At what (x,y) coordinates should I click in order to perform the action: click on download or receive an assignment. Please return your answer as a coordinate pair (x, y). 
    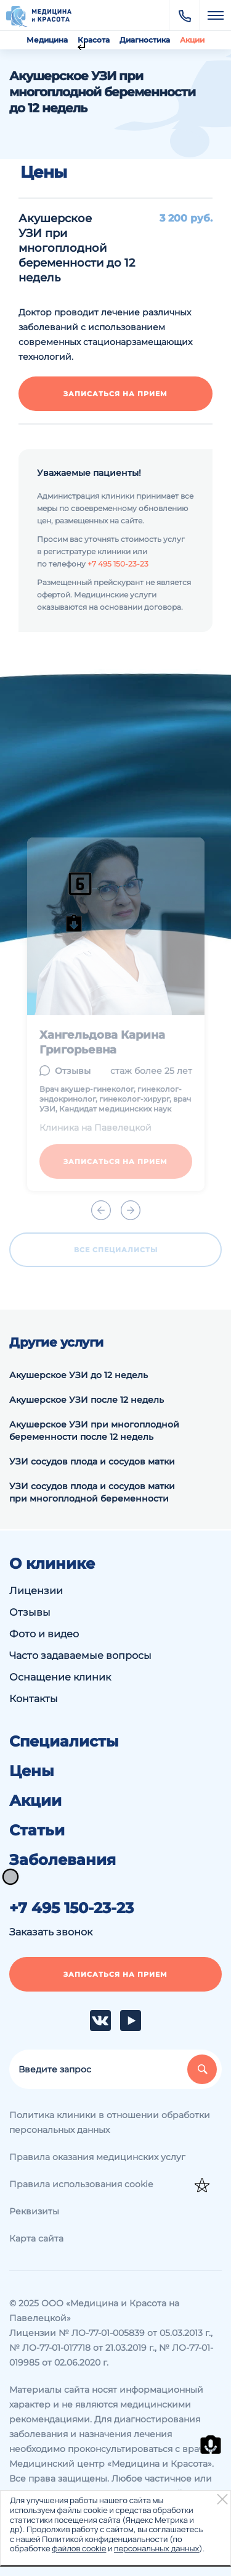
    Looking at the image, I should click on (74, 924).